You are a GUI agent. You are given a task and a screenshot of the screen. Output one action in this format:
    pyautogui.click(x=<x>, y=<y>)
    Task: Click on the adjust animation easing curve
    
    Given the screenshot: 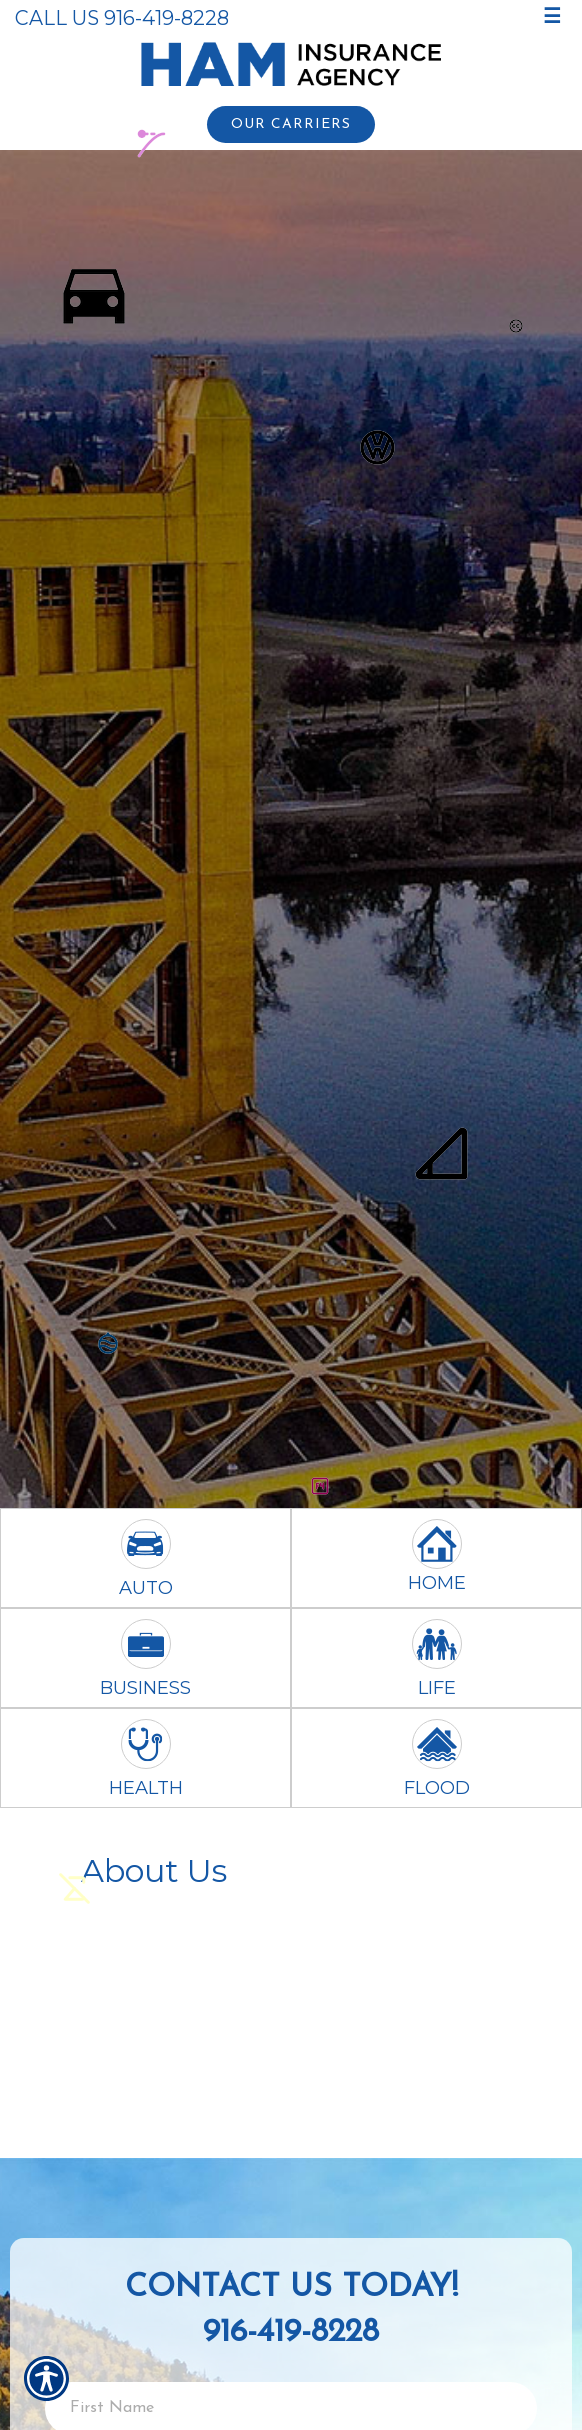 What is the action you would take?
    pyautogui.click(x=151, y=143)
    